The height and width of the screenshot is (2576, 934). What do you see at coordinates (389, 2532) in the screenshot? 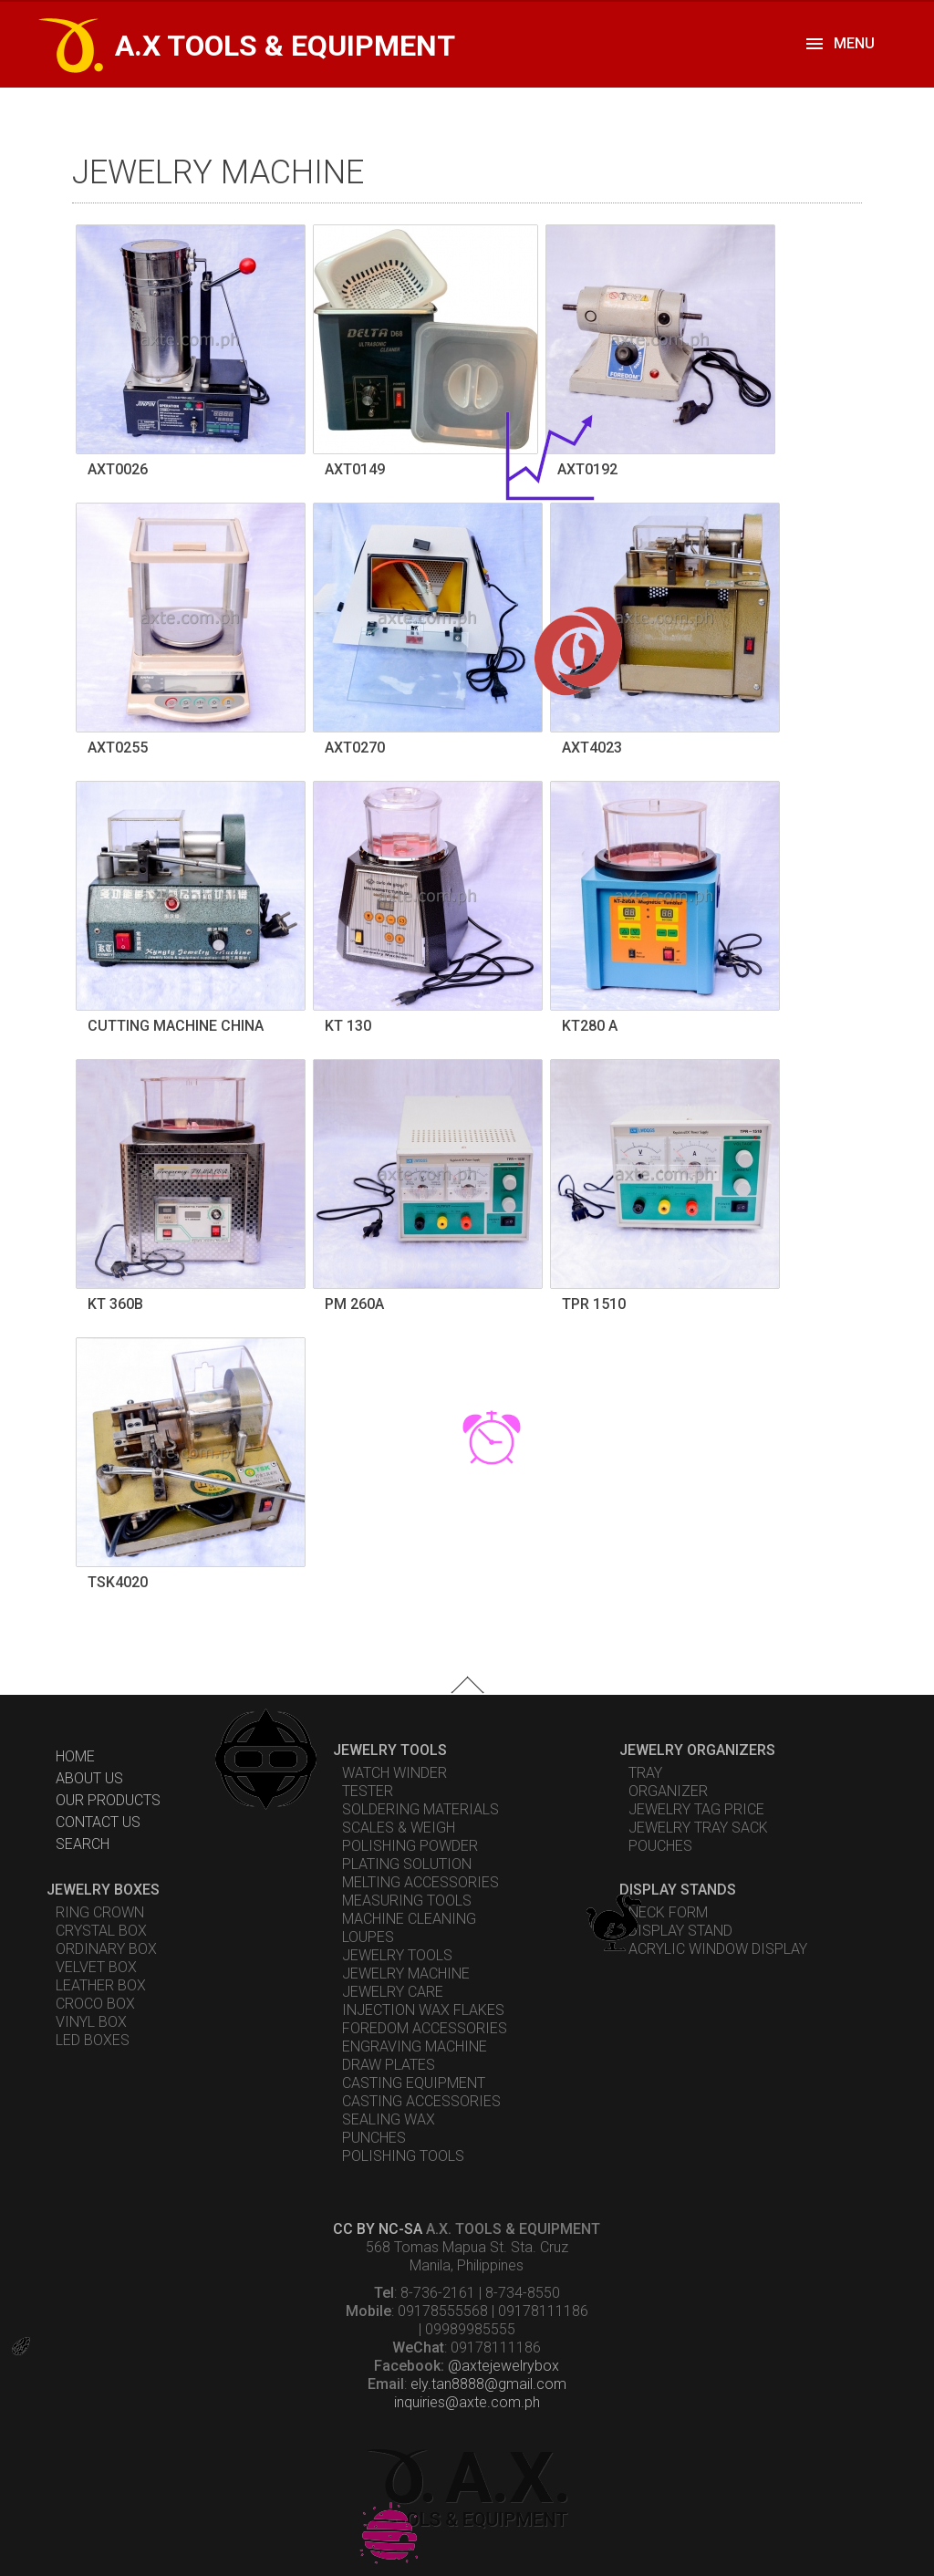
I see `view beehive or apiary location` at bounding box center [389, 2532].